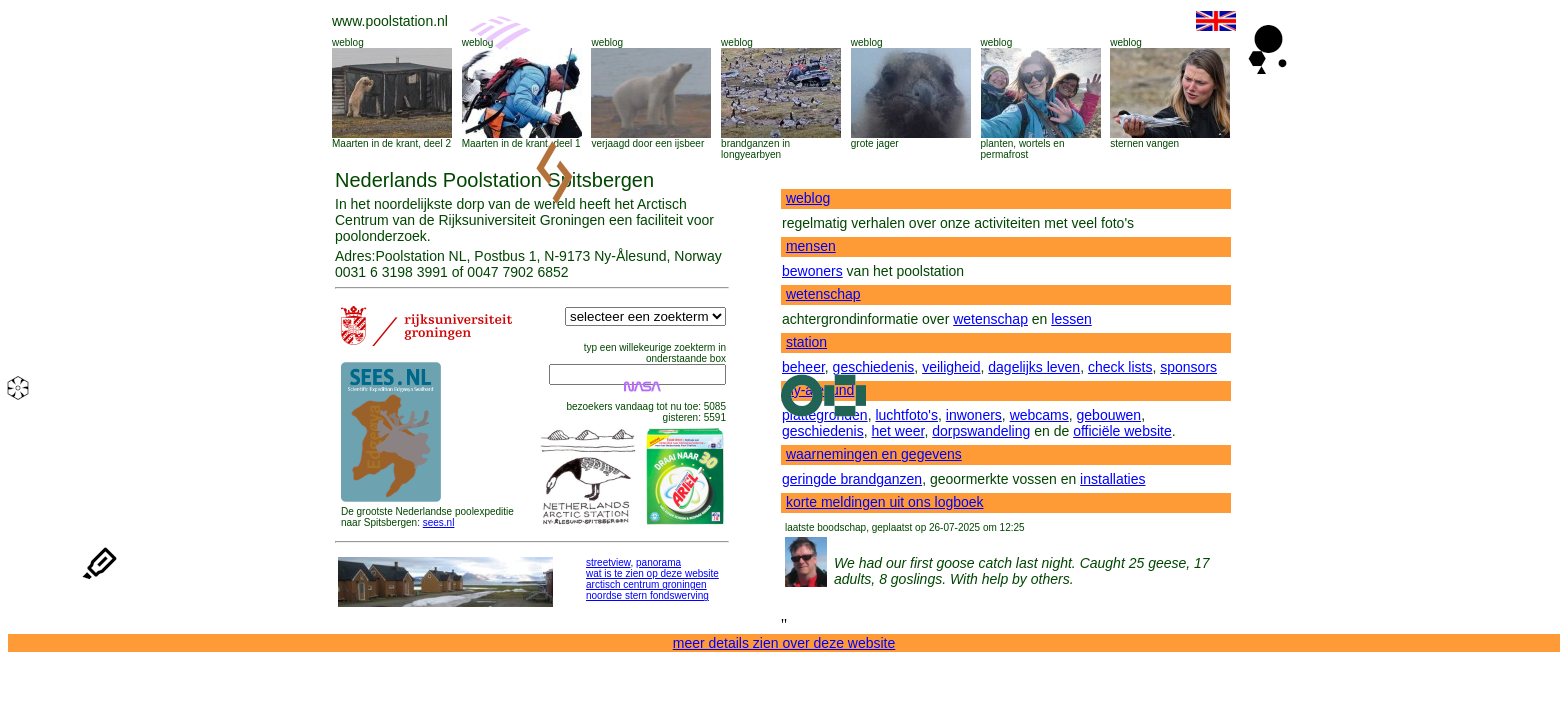 Image resolution: width=1568 pixels, height=720 pixels. I want to click on taichi graphics company logo, so click(1267, 49).